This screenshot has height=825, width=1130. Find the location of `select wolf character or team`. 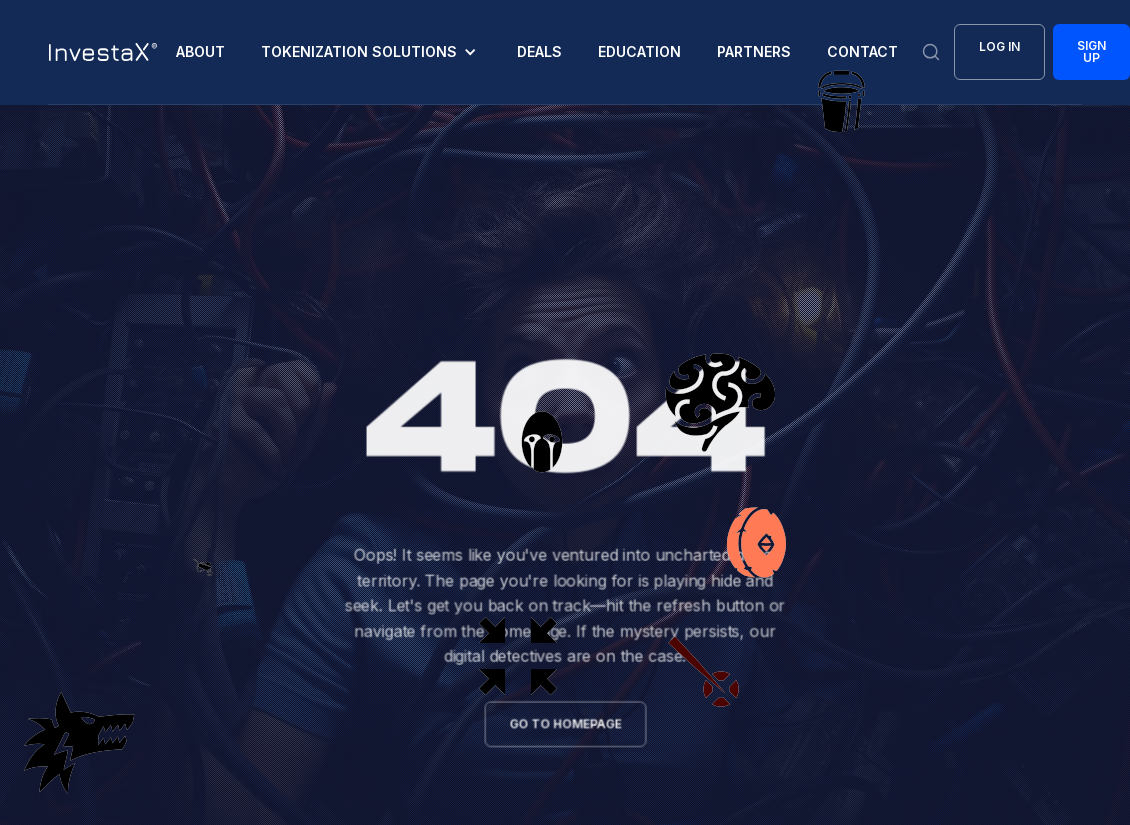

select wolf character or team is located at coordinates (79, 742).